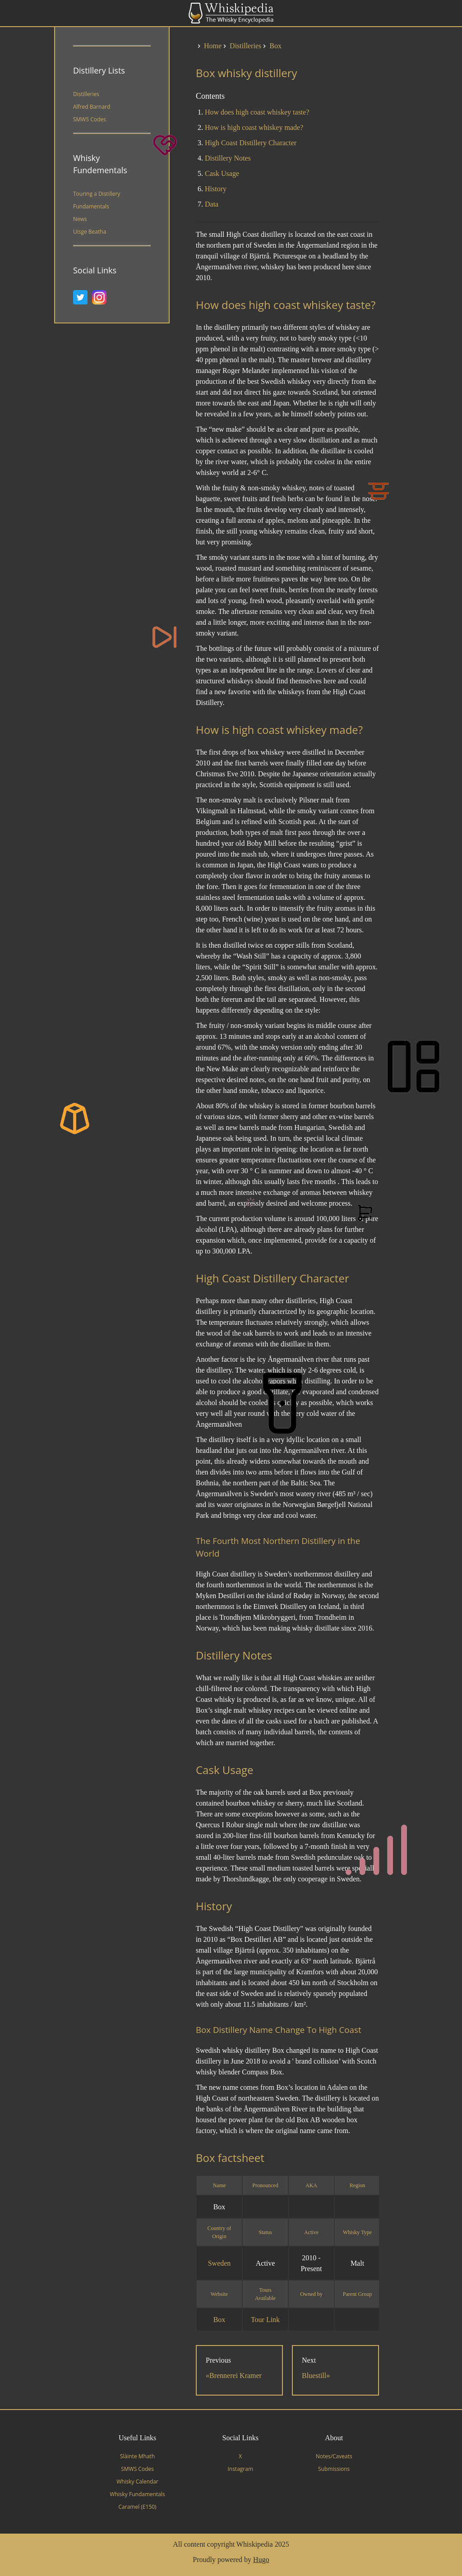 This screenshot has width=462, height=2576. What do you see at coordinates (413, 1066) in the screenshot?
I see `toggle left sidebar panel` at bounding box center [413, 1066].